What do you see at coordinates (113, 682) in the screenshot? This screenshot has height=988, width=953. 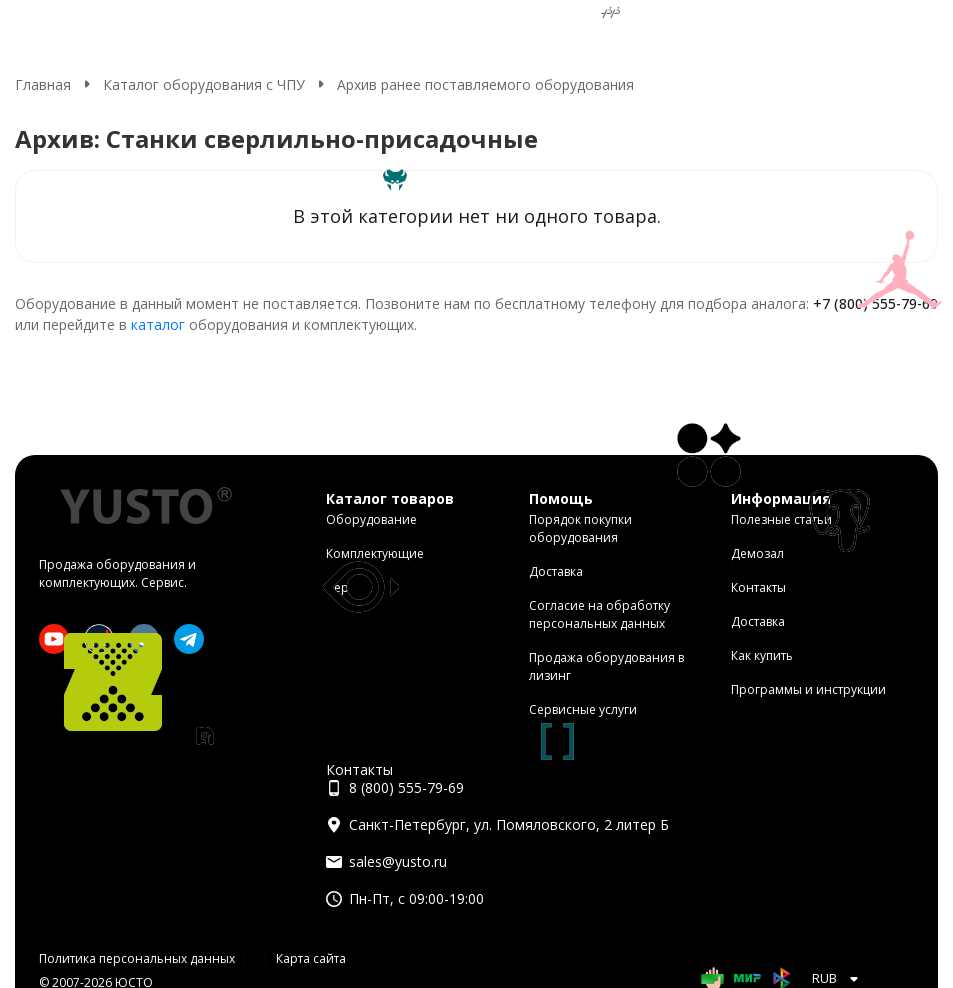 I see `openzfs file system branding logo` at bounding box center [113, 682].